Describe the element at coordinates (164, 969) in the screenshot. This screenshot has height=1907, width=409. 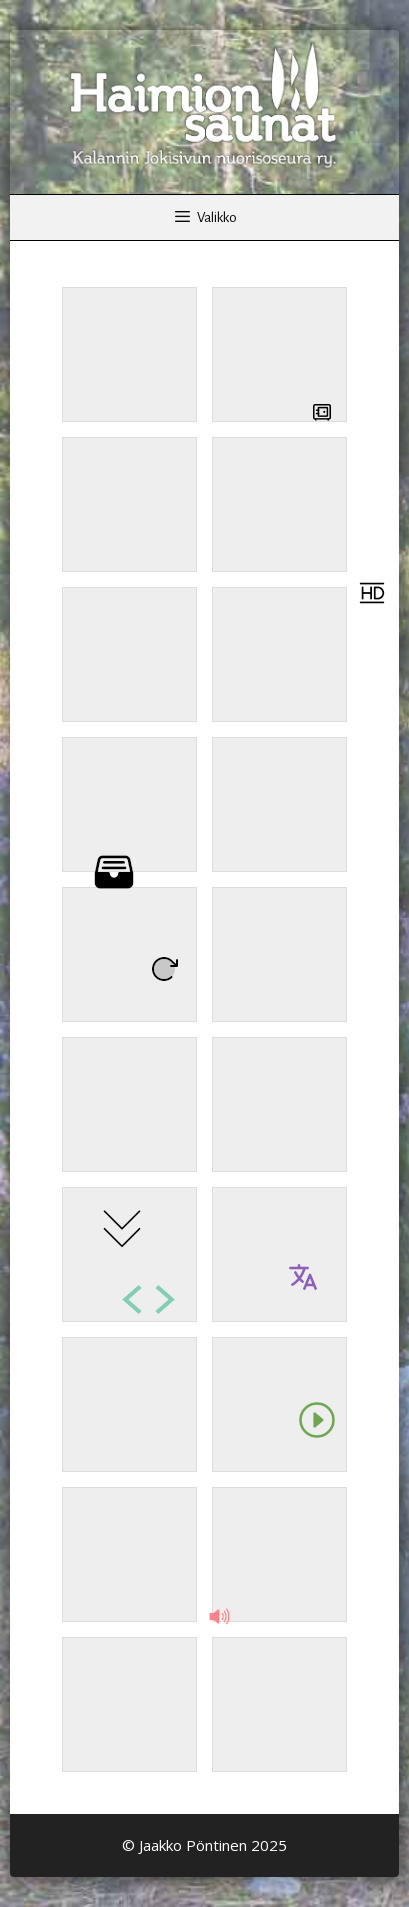
I see `refresh or reload content` at that location.